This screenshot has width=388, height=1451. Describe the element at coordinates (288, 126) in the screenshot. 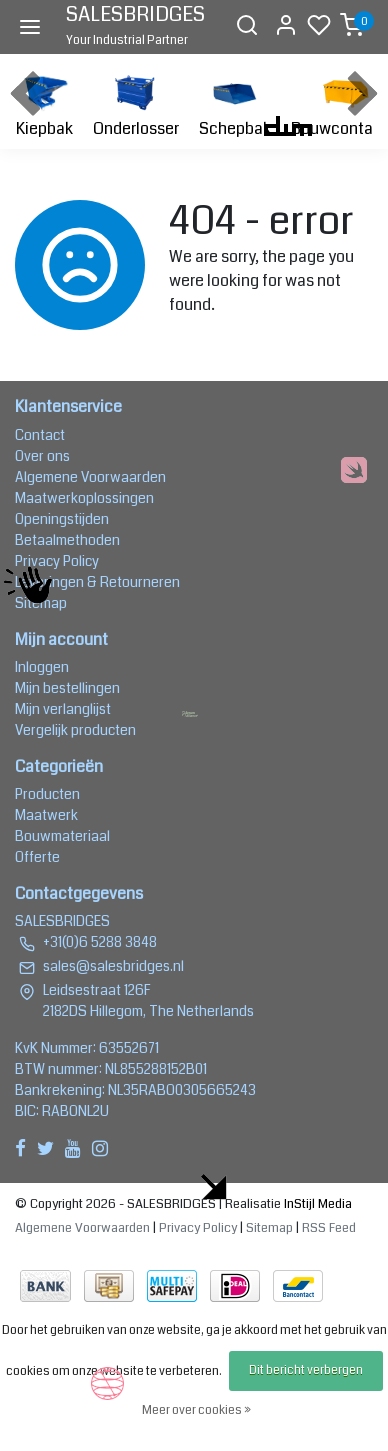

I see `dwm window manager logo` at that location.